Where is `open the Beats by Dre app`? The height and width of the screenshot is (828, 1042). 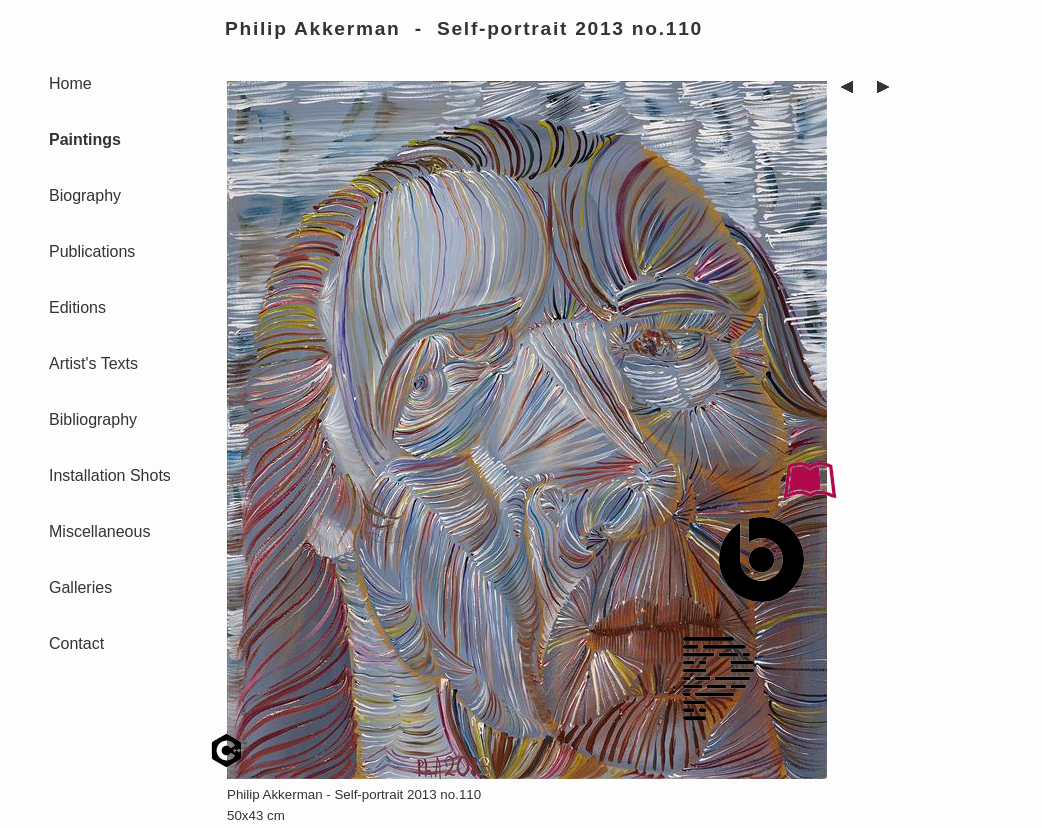
open the Beats by Dre app is located at coordinates (761, 559).